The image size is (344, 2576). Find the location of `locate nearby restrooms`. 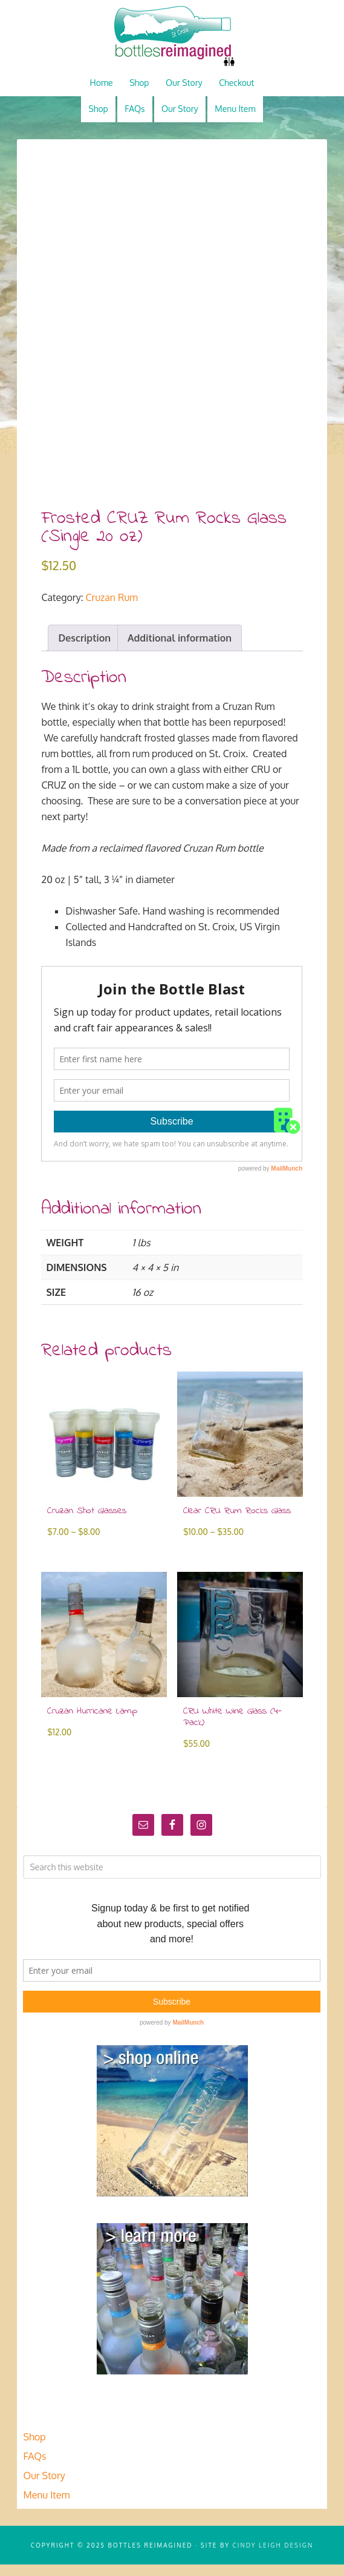

locate nearby restrooms is located at coordinates (229, 62).